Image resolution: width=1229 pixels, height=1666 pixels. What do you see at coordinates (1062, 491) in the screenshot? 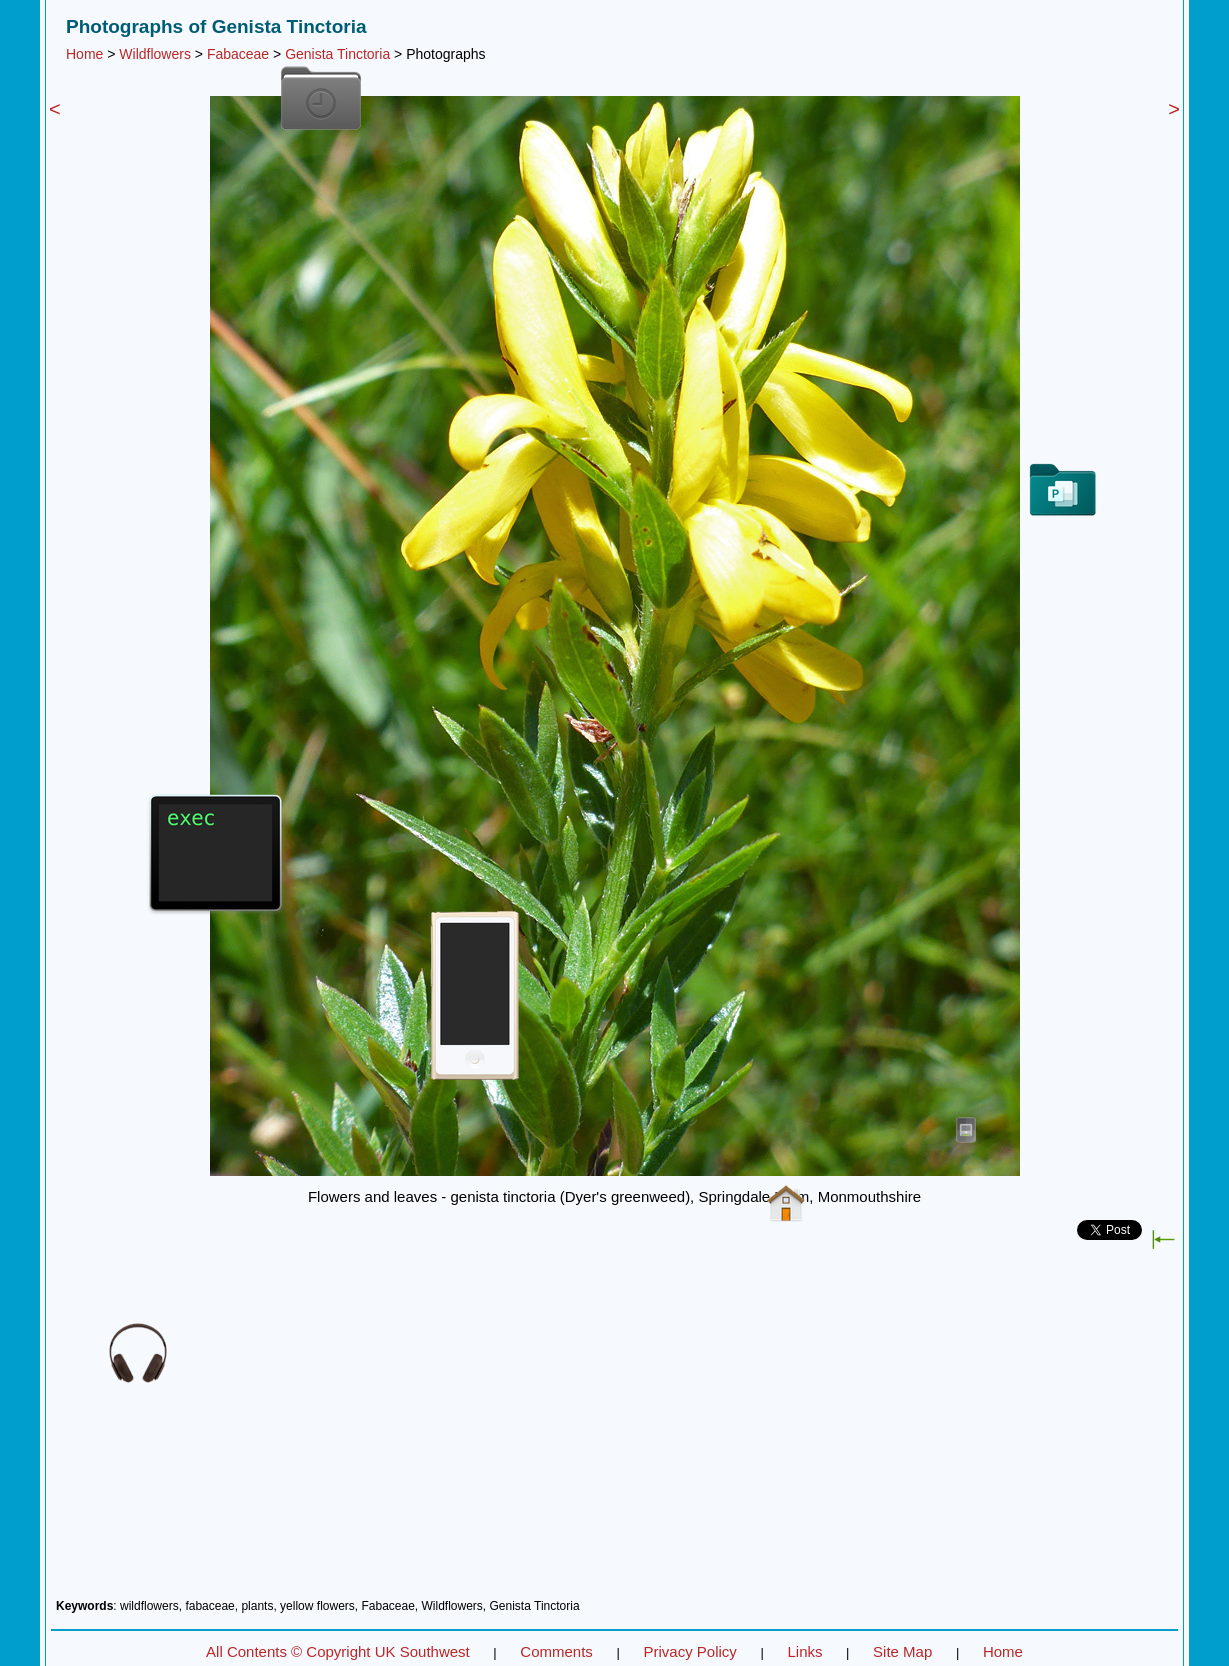
I see `open folder containing microsoft publisher files` at bounding box center [1062, 491].